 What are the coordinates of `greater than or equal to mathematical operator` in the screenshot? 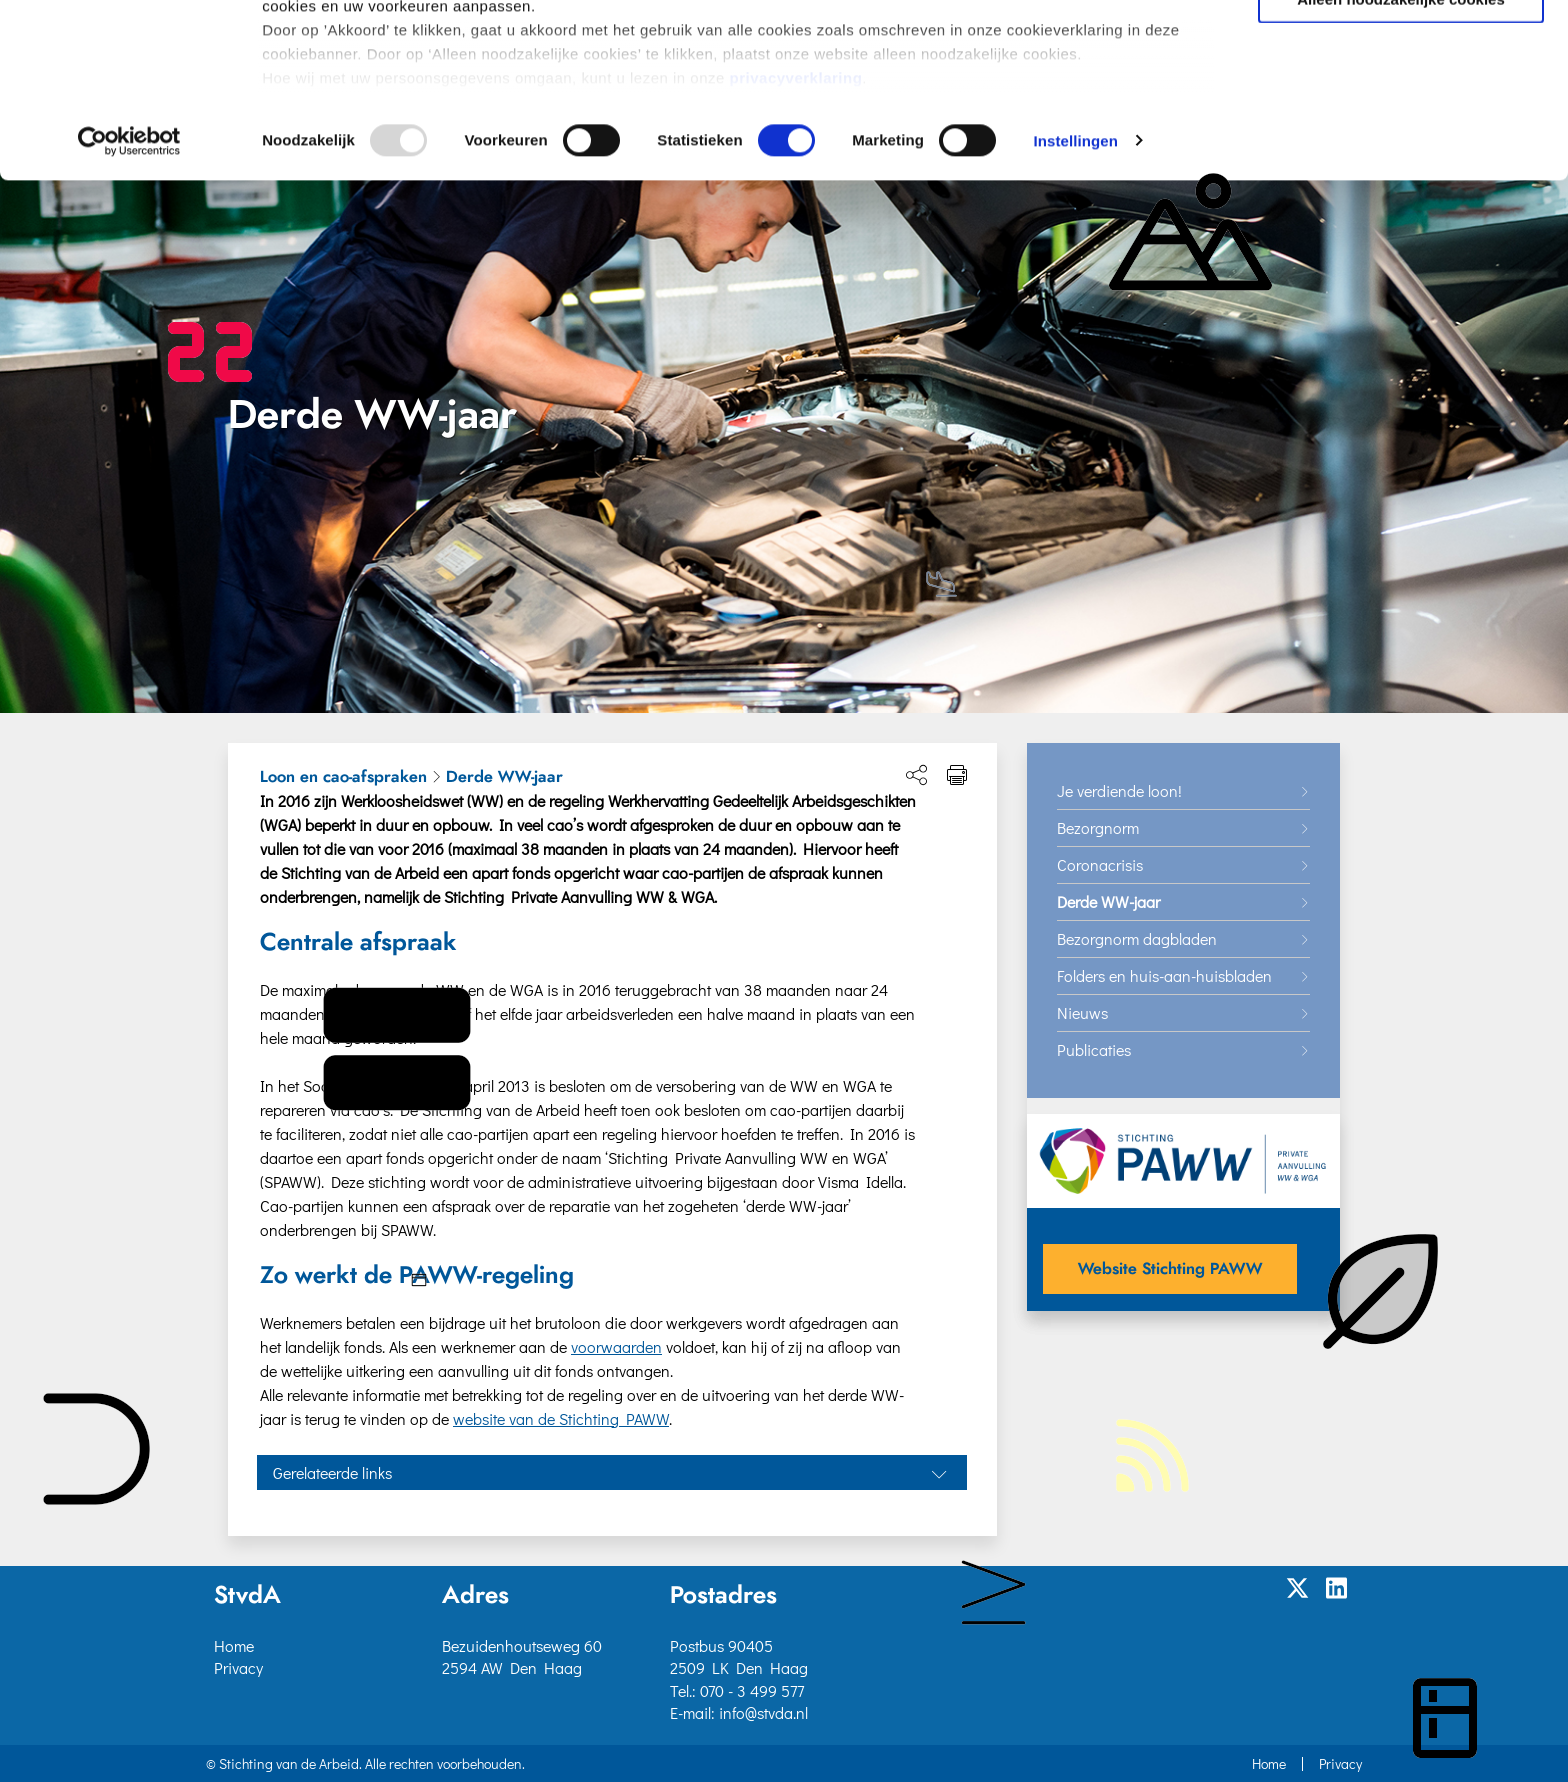 It's located at (992, 1594).